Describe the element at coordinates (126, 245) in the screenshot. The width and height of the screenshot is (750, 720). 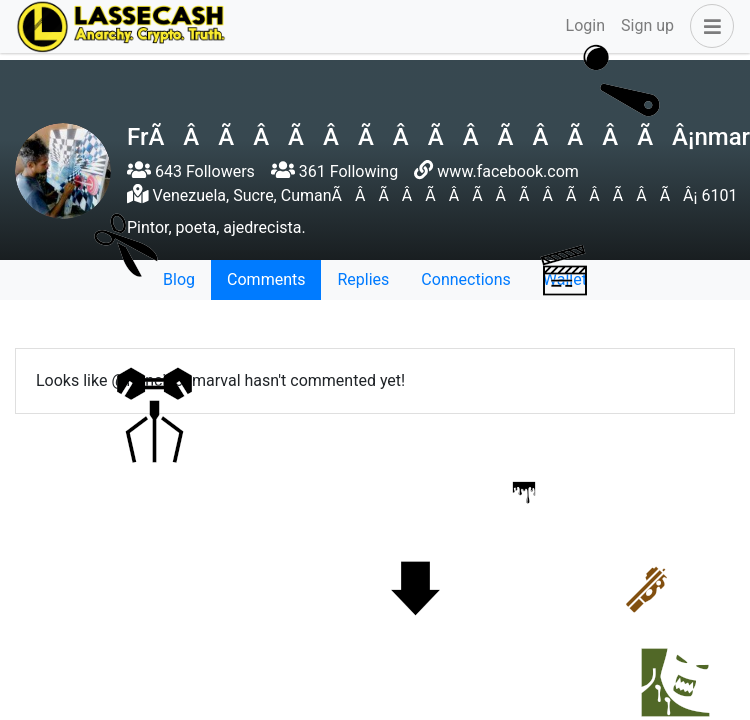
I see `cut selected content` at that location.